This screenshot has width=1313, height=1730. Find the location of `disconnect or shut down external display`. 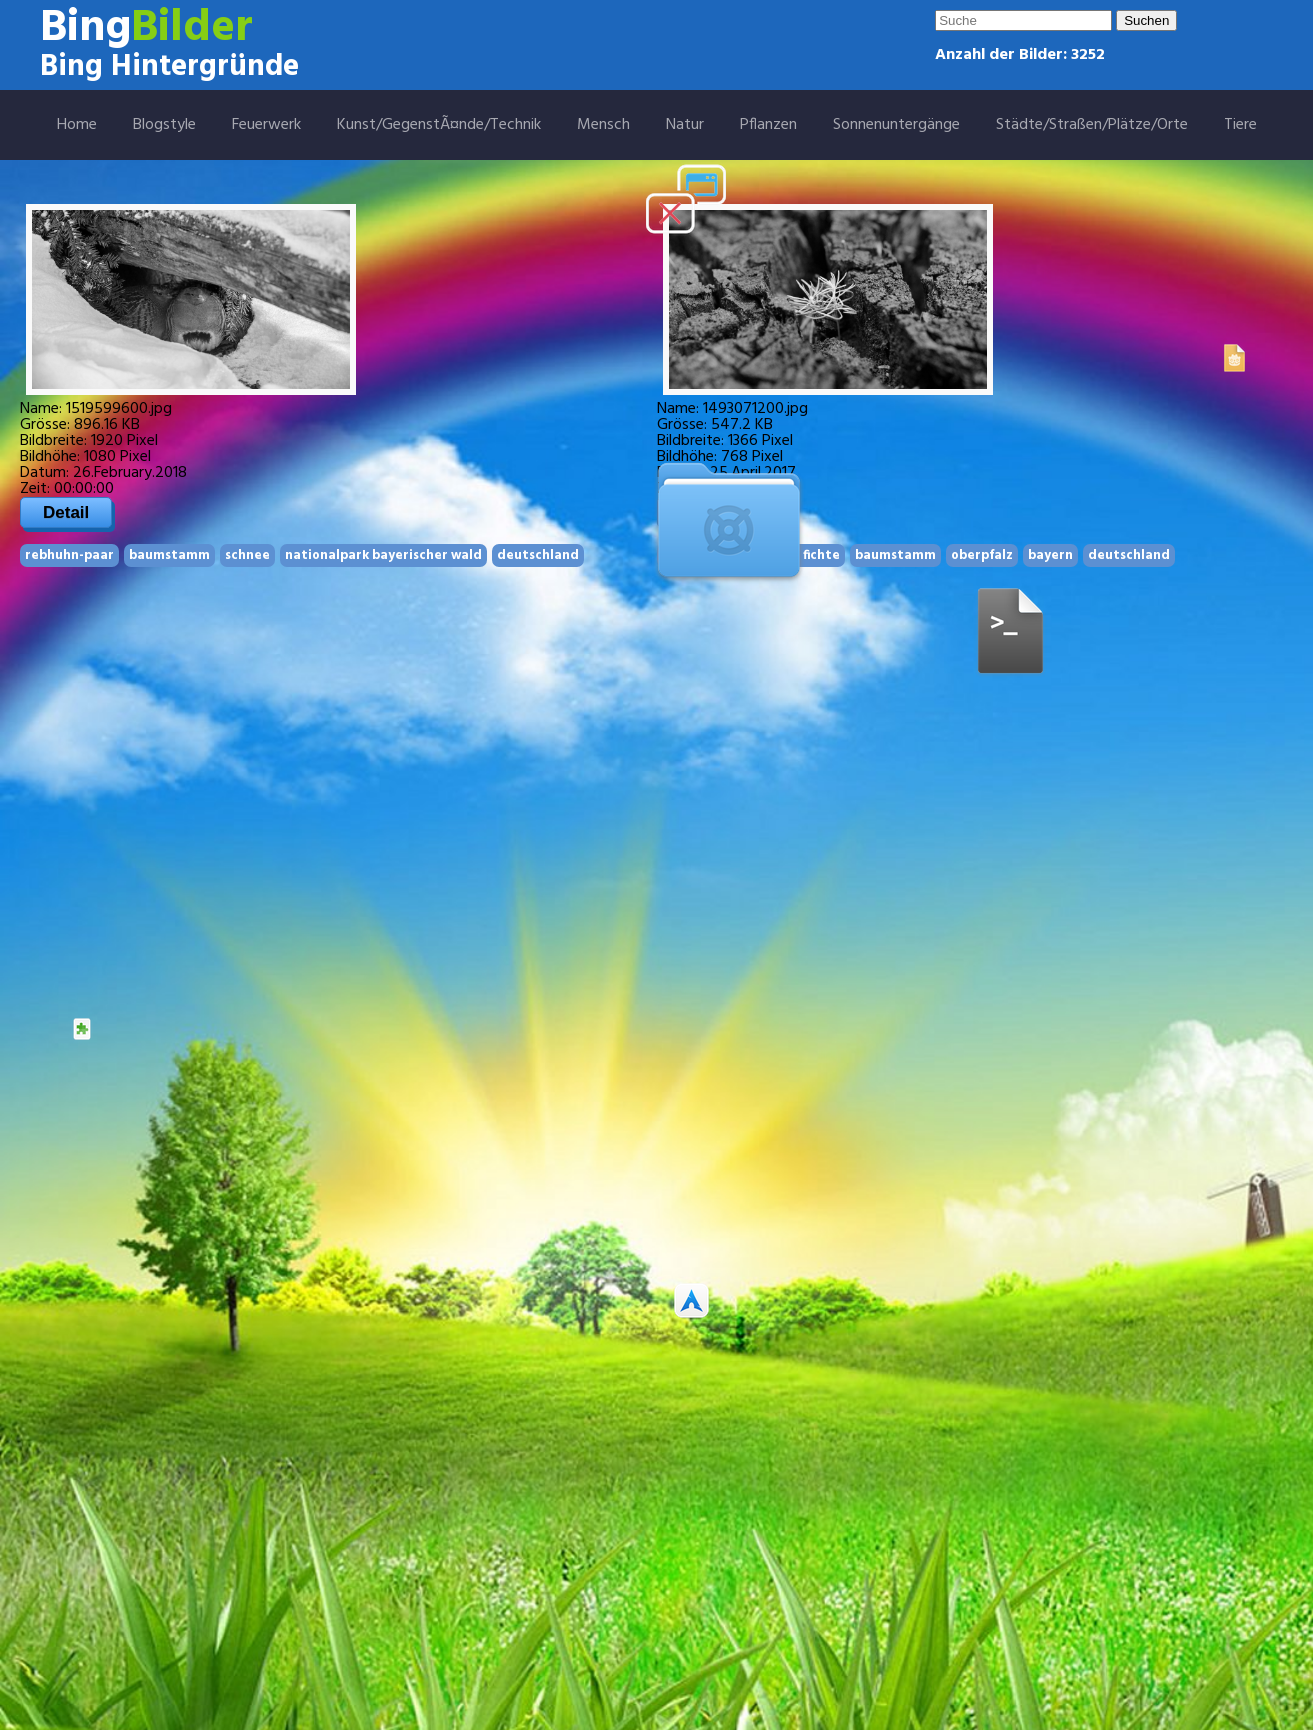

disconnect or shut down external display is located at coordinates (686, 199).